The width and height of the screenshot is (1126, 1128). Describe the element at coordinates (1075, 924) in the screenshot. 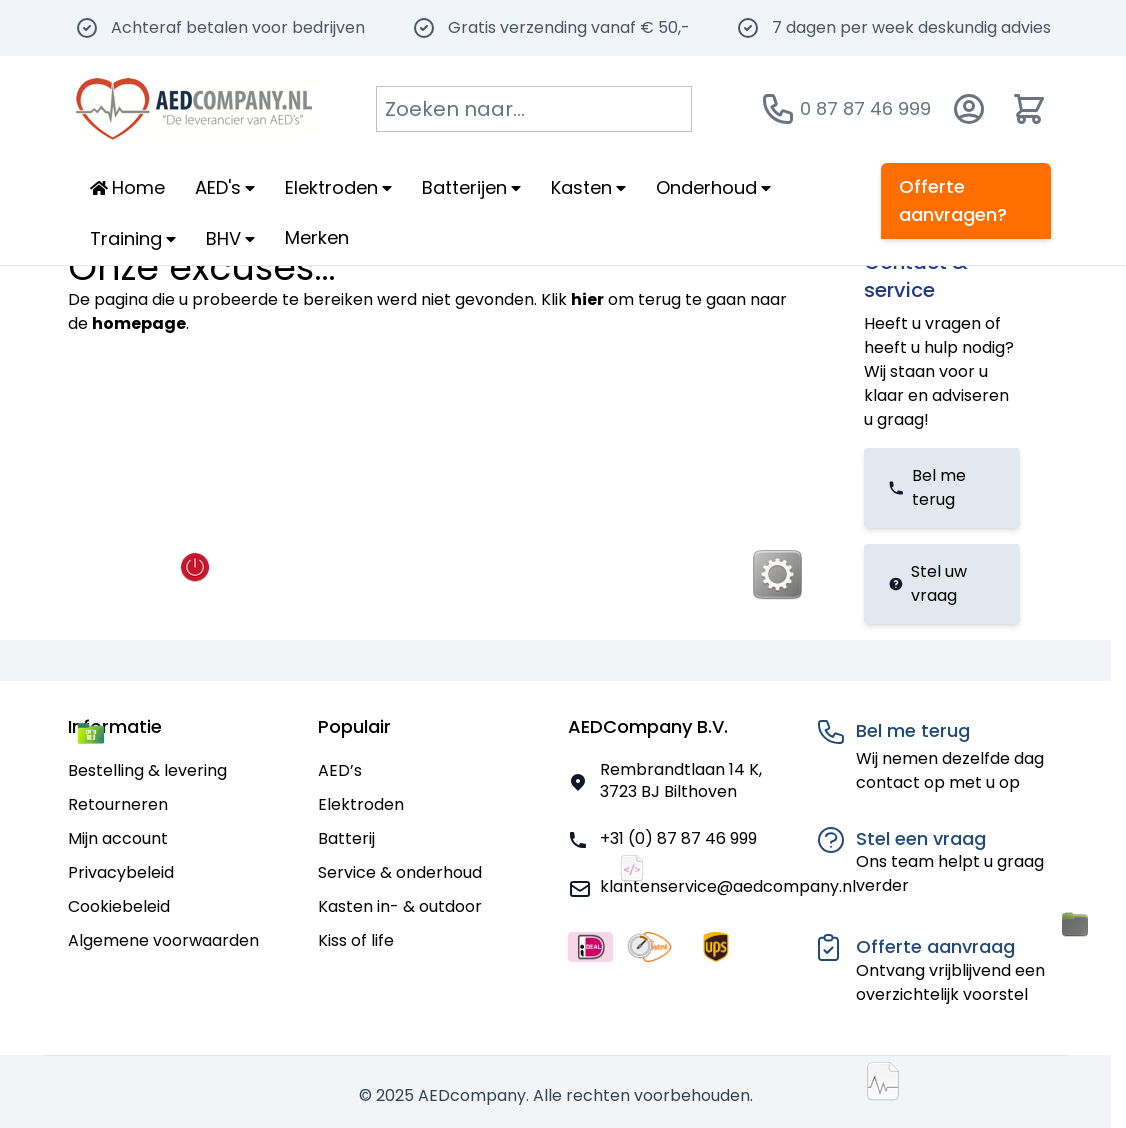

I see `access a remote or network folder` at that location.